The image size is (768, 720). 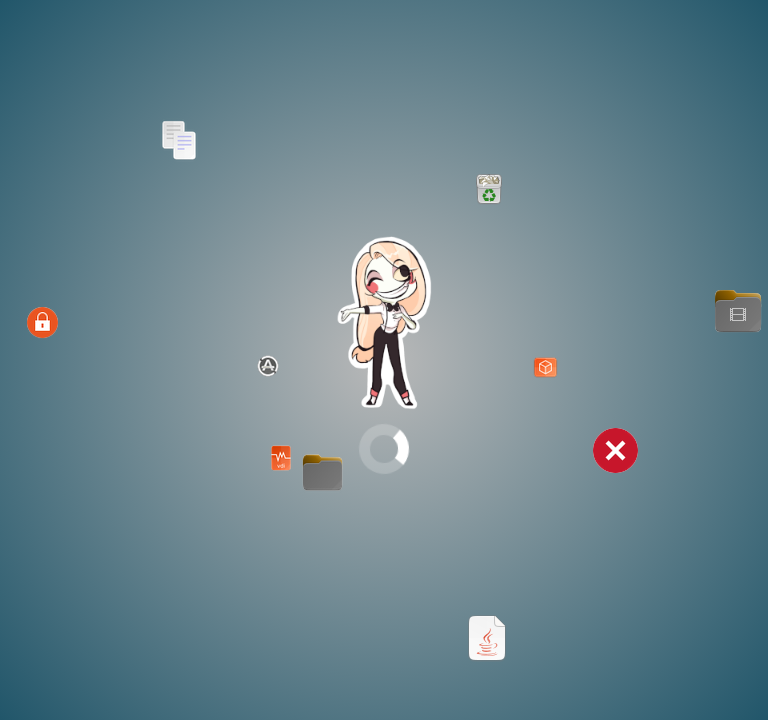 I want to click on copy selected content to clipboard, so click(x=179, y=140).